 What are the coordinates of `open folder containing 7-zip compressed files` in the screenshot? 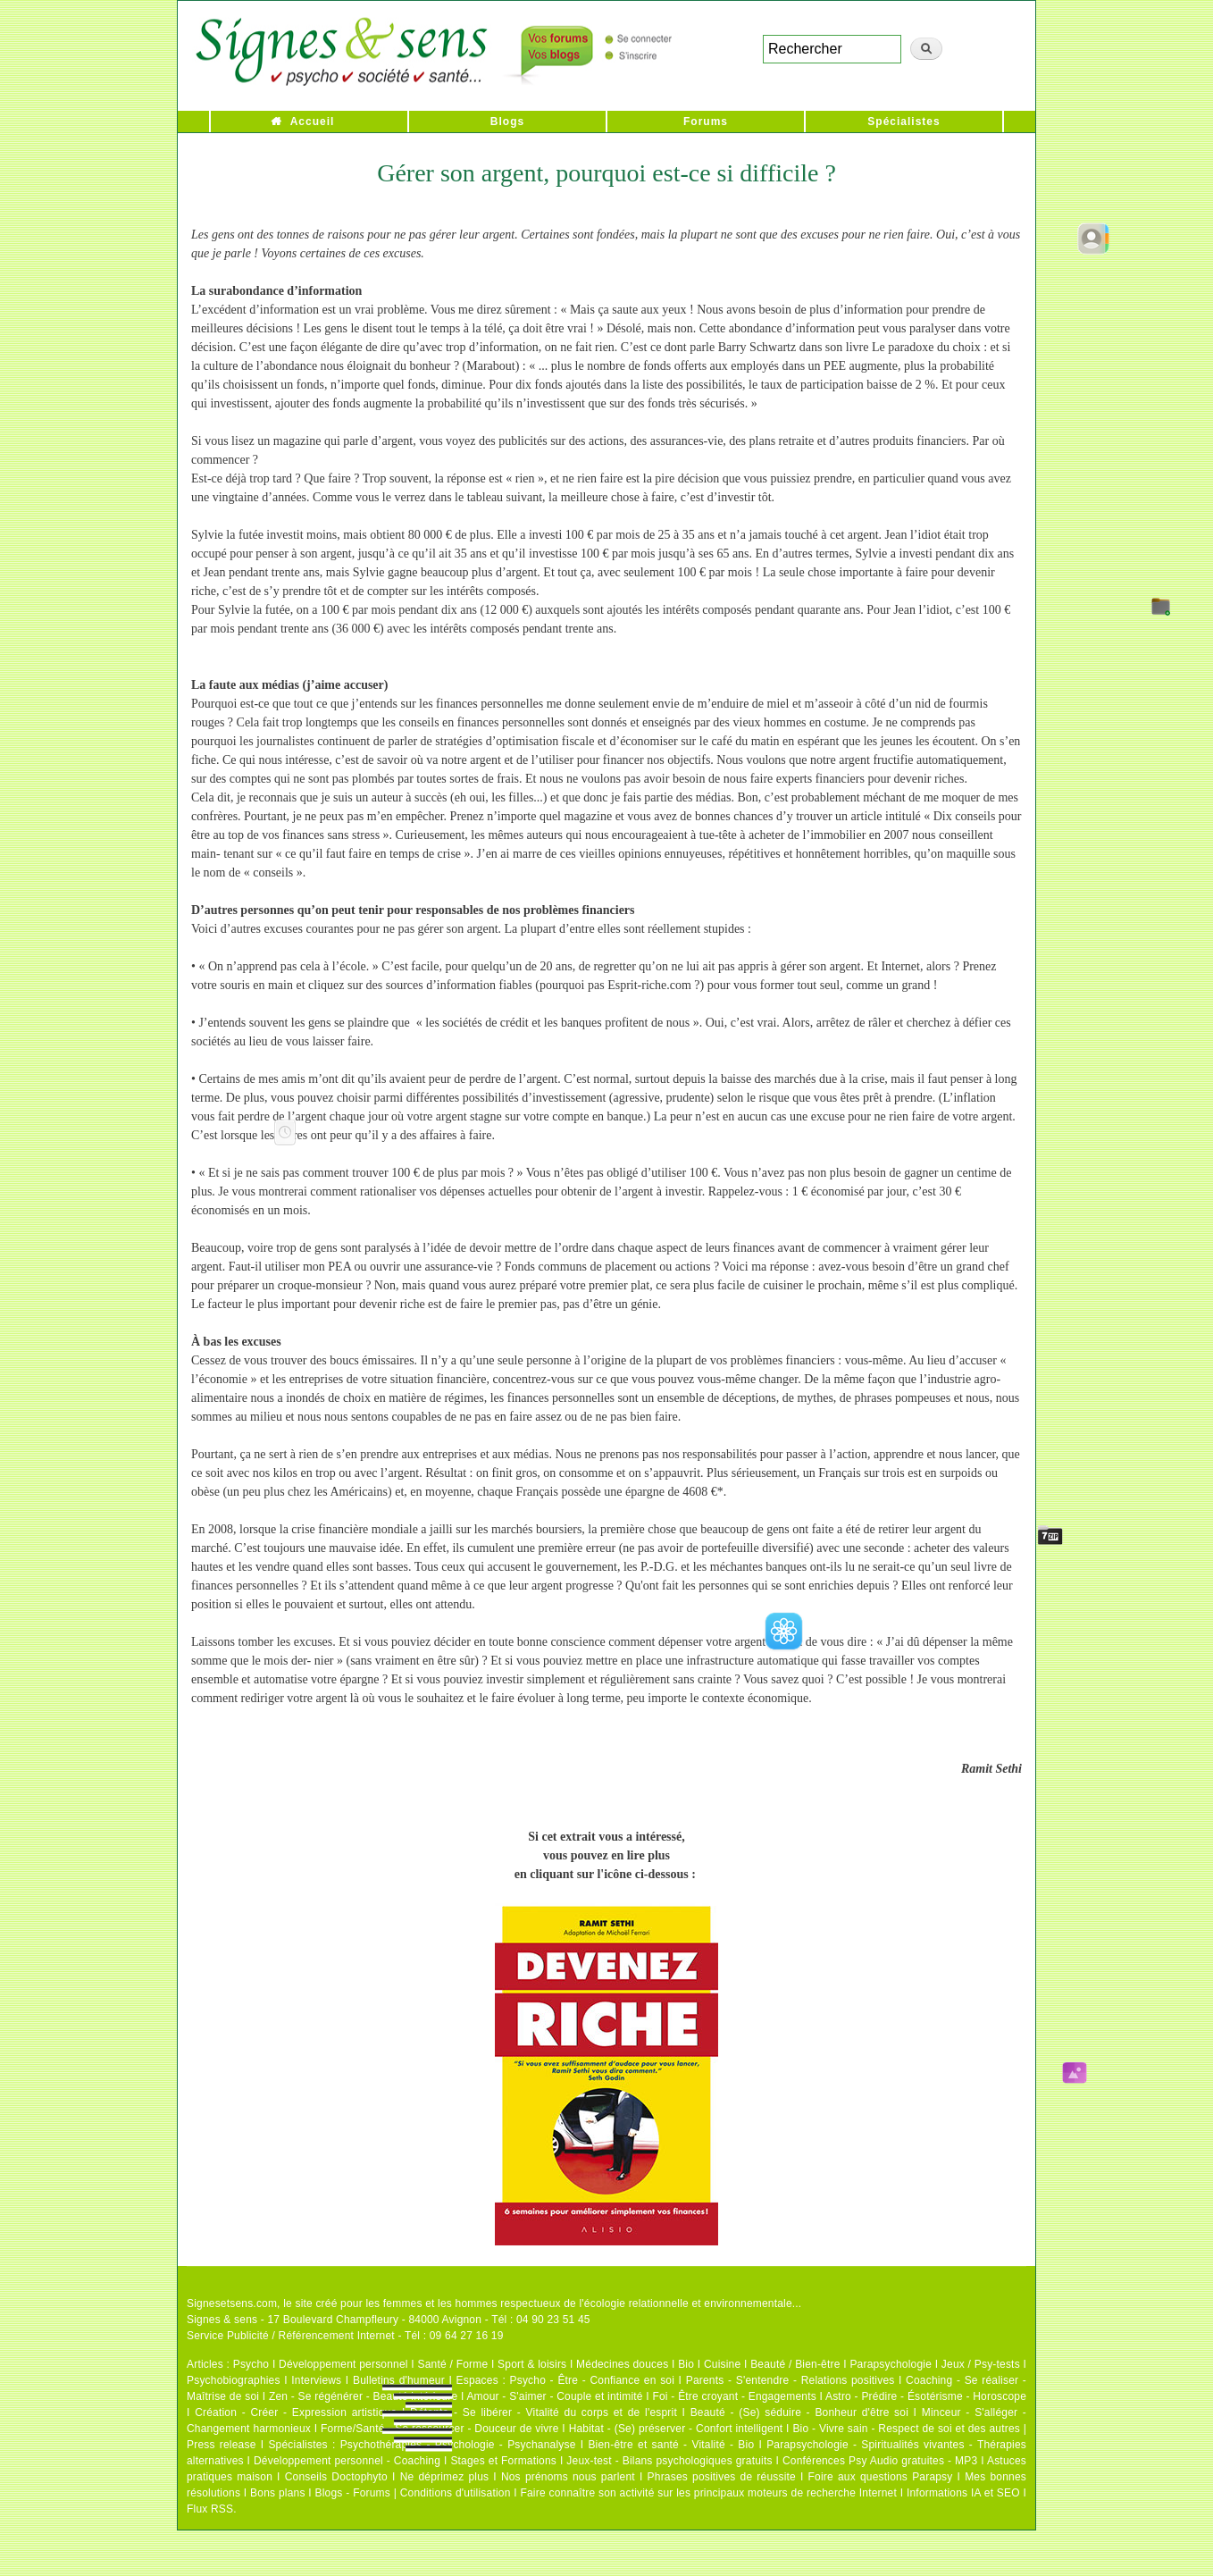 It's located at (1050, 1535).